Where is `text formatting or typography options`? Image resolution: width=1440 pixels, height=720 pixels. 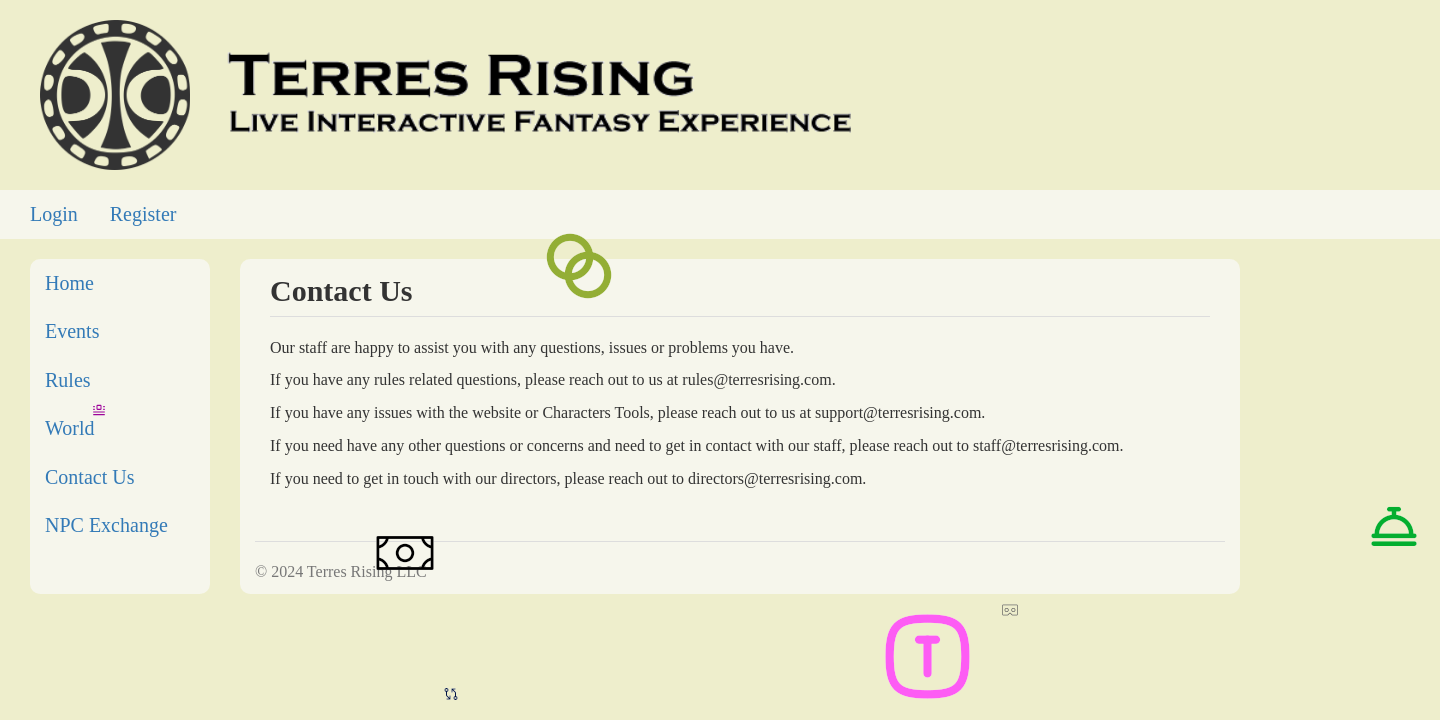 text formatting or typography options is located at coordinates (927, 656).